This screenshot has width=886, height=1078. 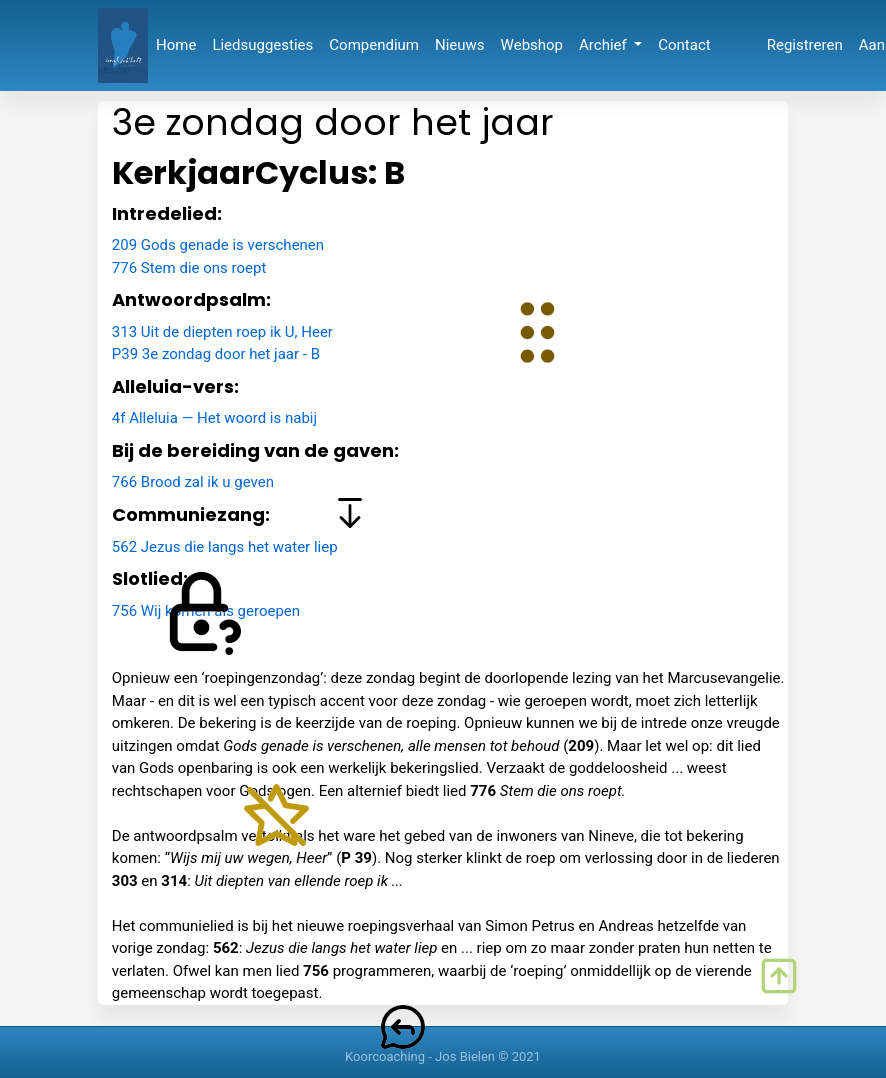 I want to click on download a file, so click(x=350, y=513).